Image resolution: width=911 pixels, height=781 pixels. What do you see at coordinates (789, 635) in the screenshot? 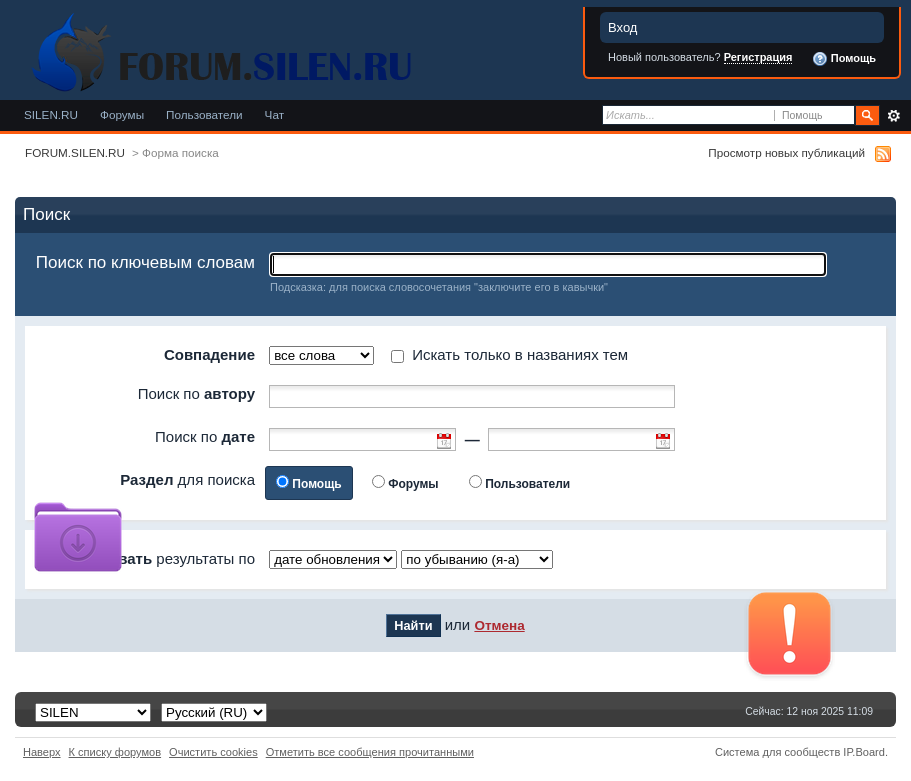
I see `indicates an error has occurred` at bounding box center [789, 635].